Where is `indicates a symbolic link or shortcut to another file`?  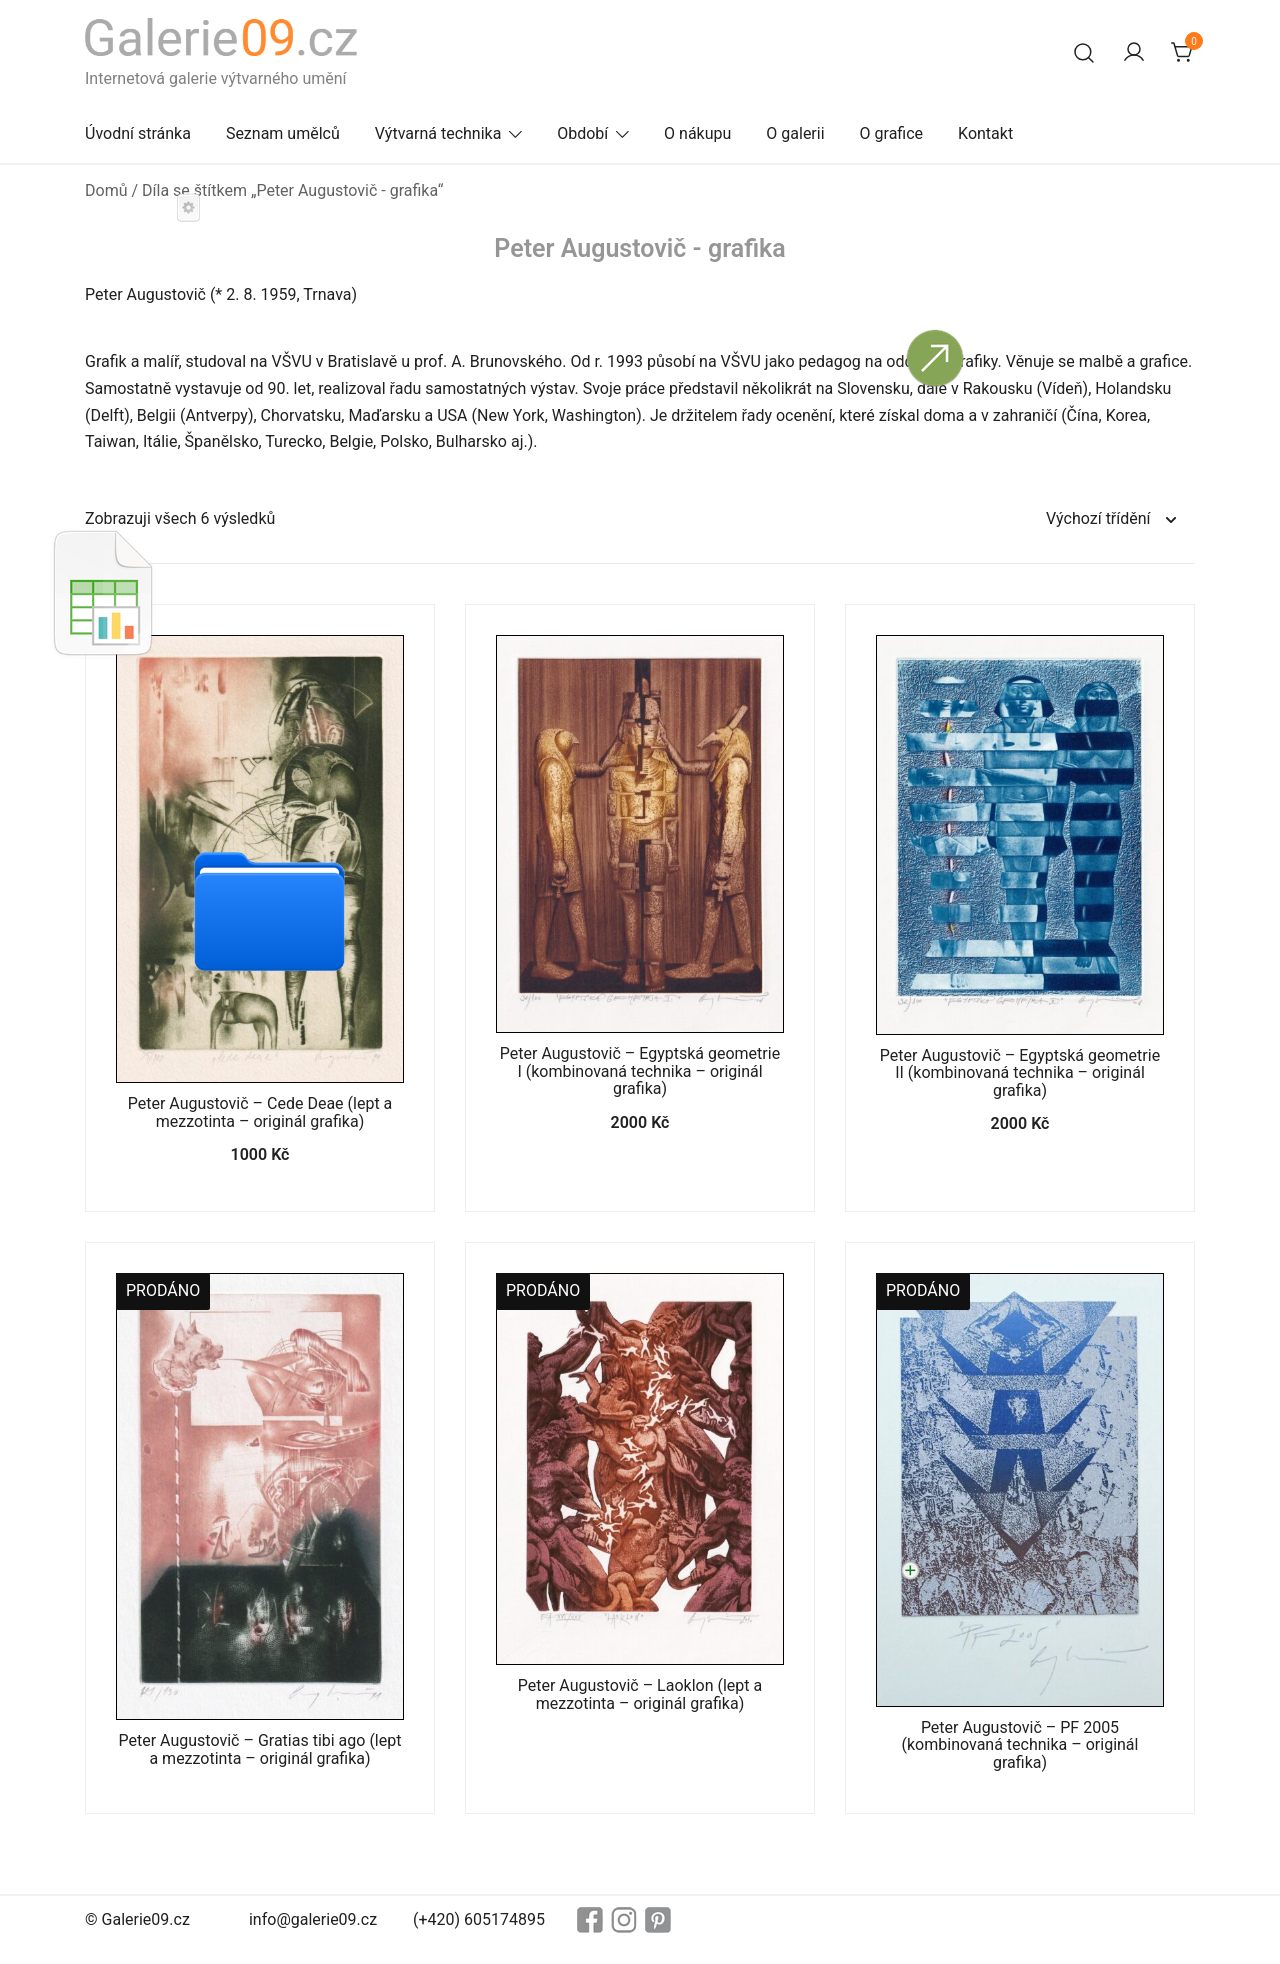 indicates a symbolic link or shortcut to another file is located at coordinates (935, 358).